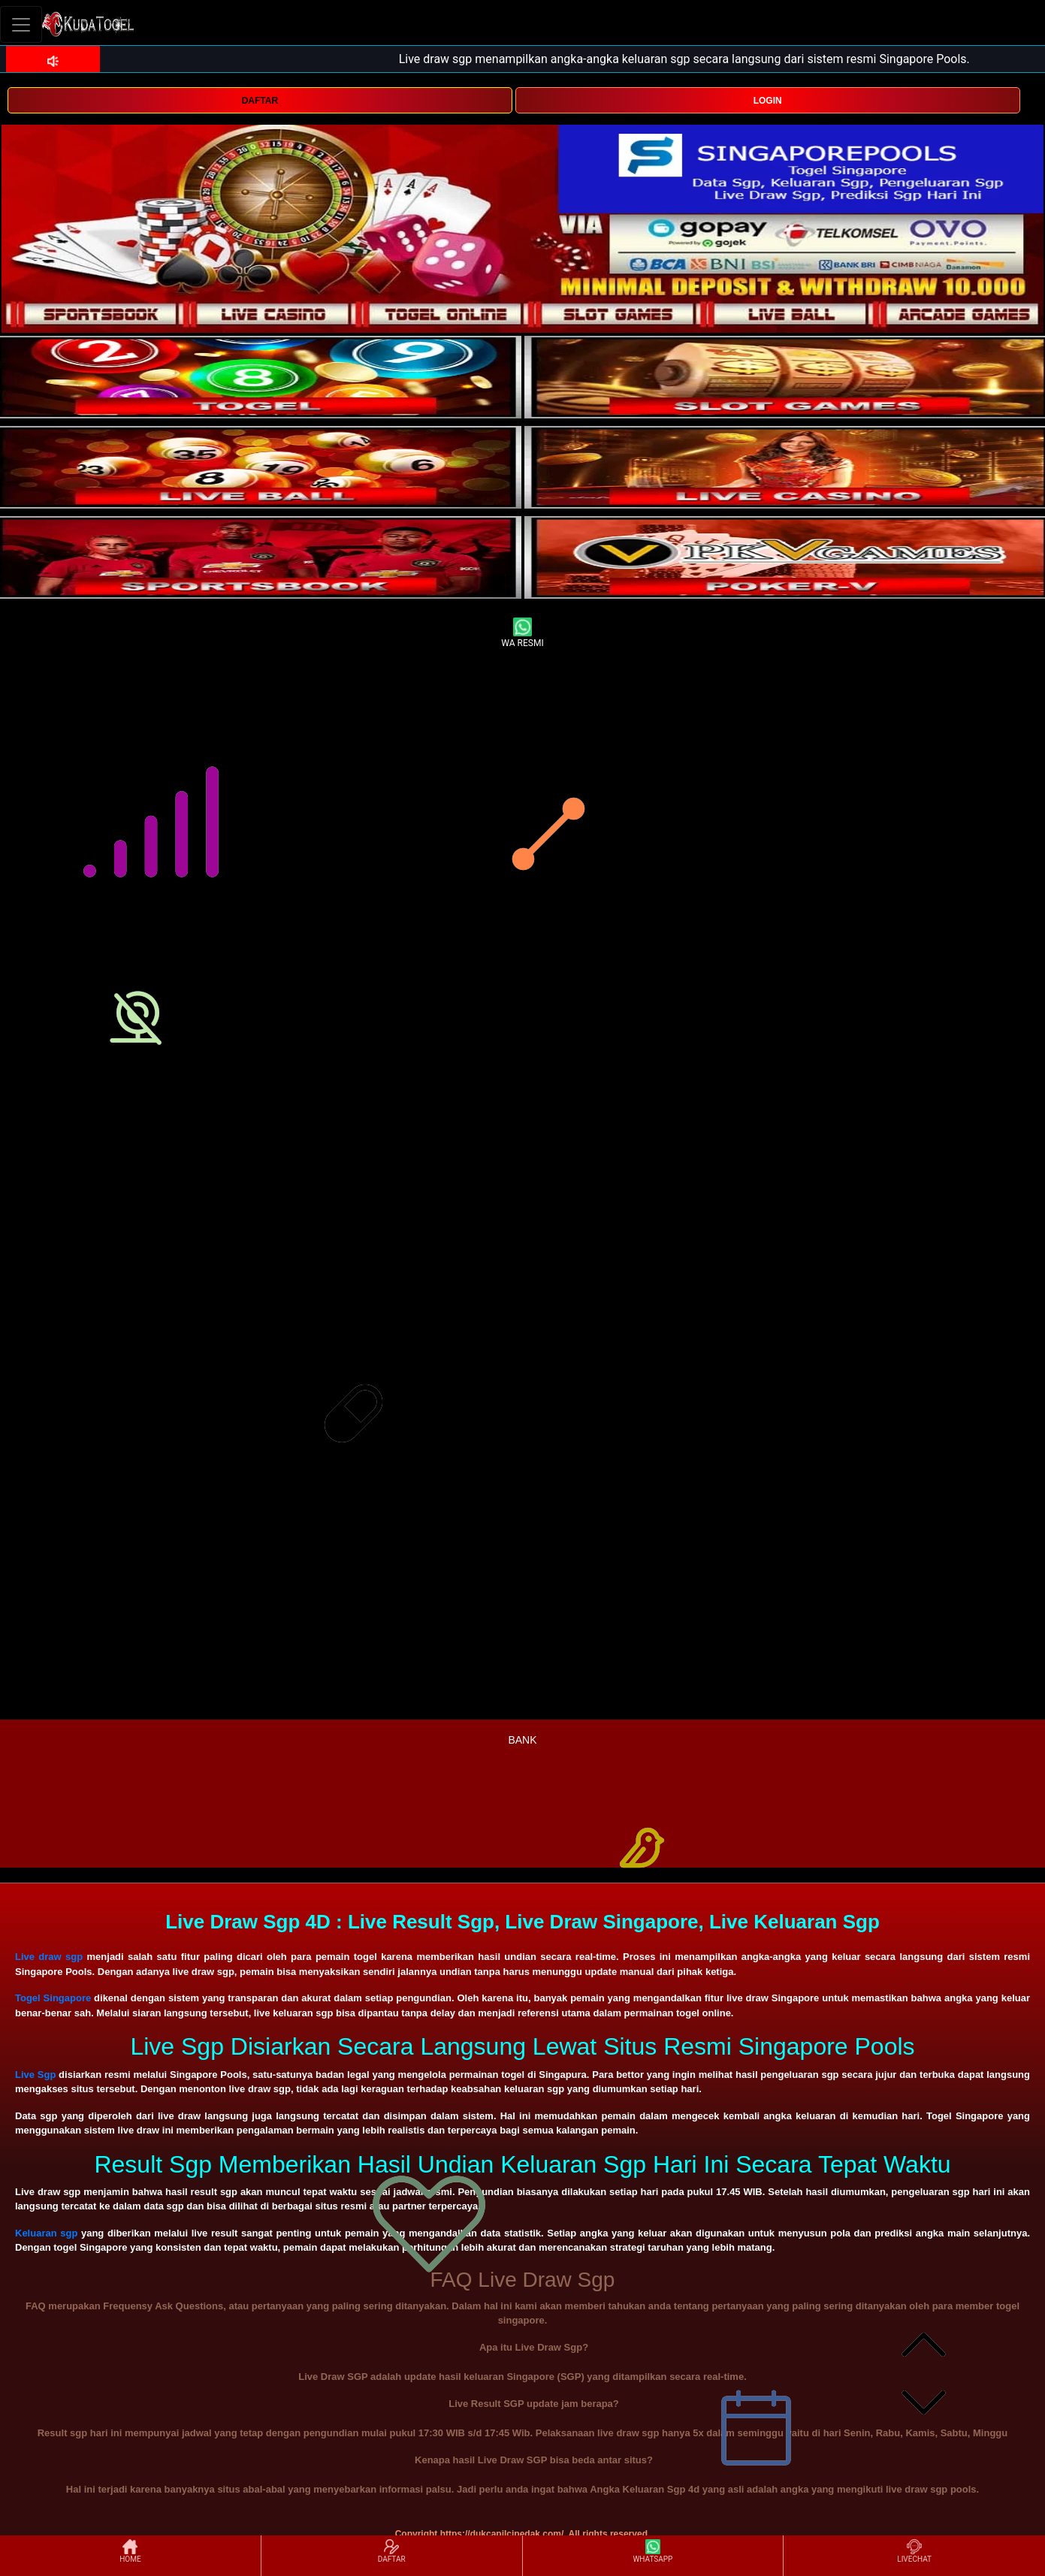 This screenshot has width=1045, height=2576. What do you see at coordinates (137, 1019) in the screenshot?
I see `webcam is disabled or turned off` at bounding box center [137, 1019].